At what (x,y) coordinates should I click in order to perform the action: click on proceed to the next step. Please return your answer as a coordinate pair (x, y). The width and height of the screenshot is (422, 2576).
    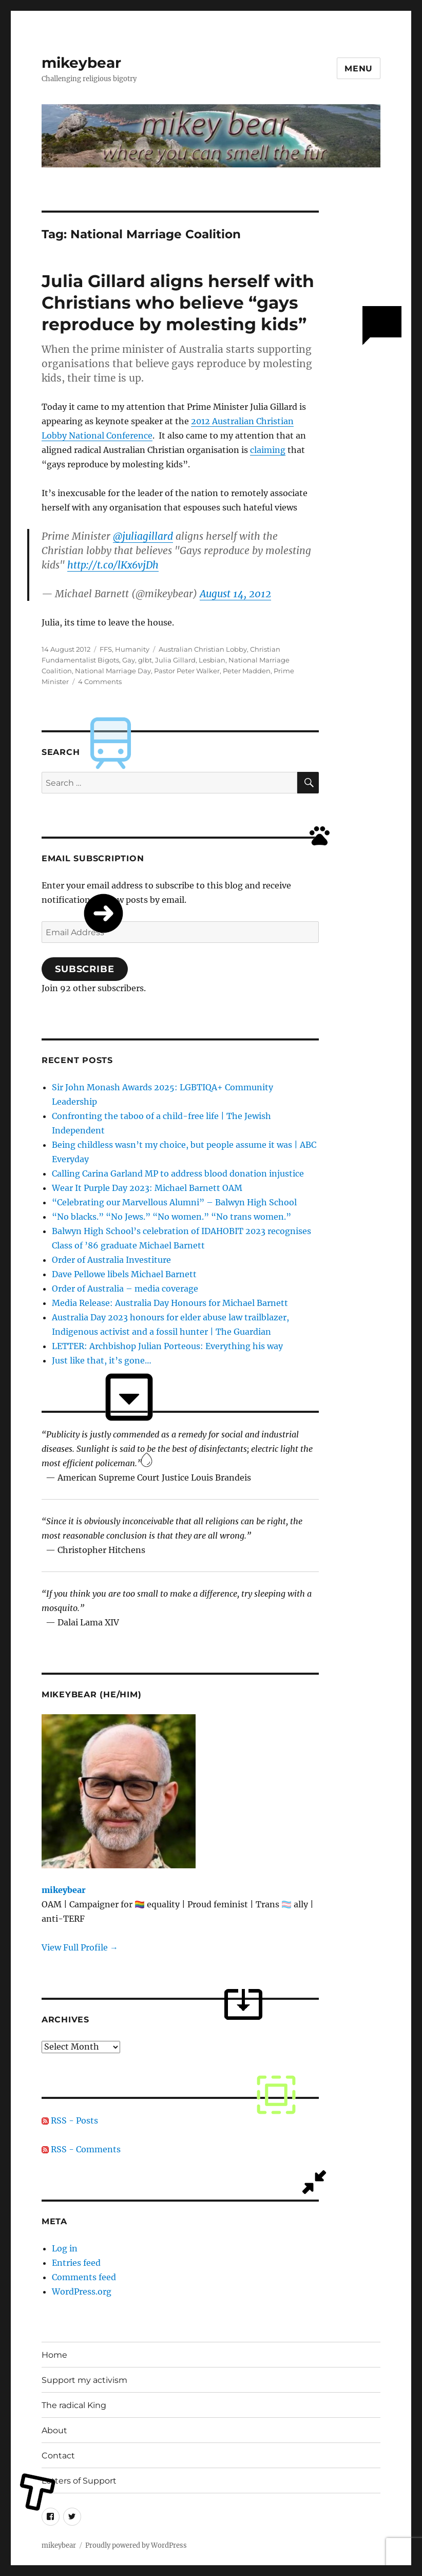
    Looking at the image, I should click on (103, 913).